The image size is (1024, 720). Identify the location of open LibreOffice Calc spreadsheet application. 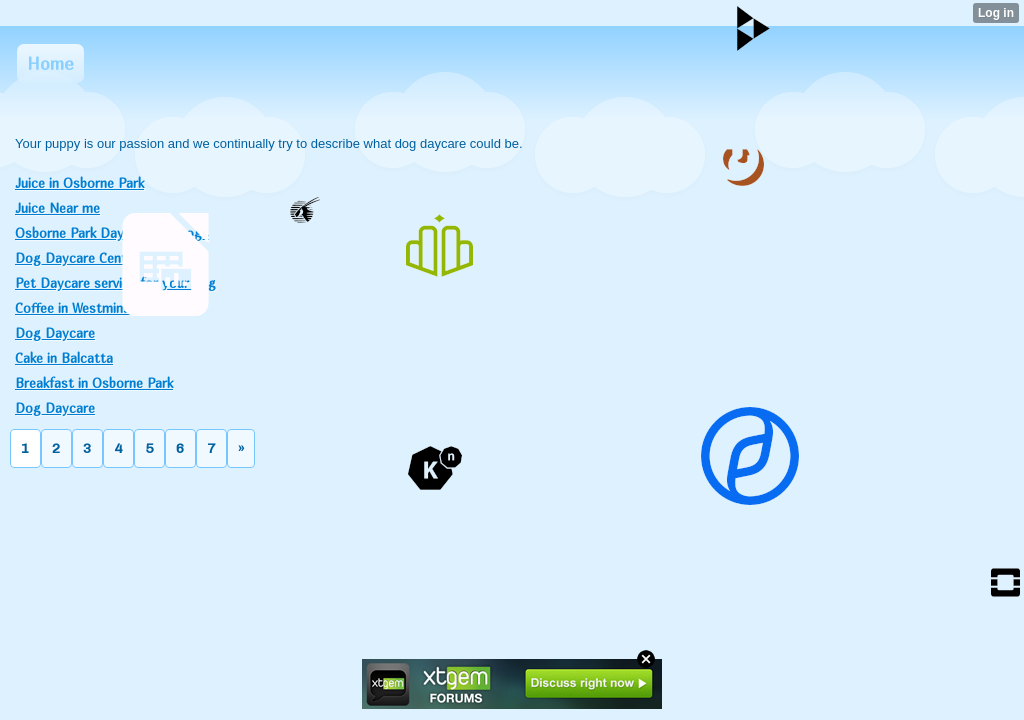
(165, 264).